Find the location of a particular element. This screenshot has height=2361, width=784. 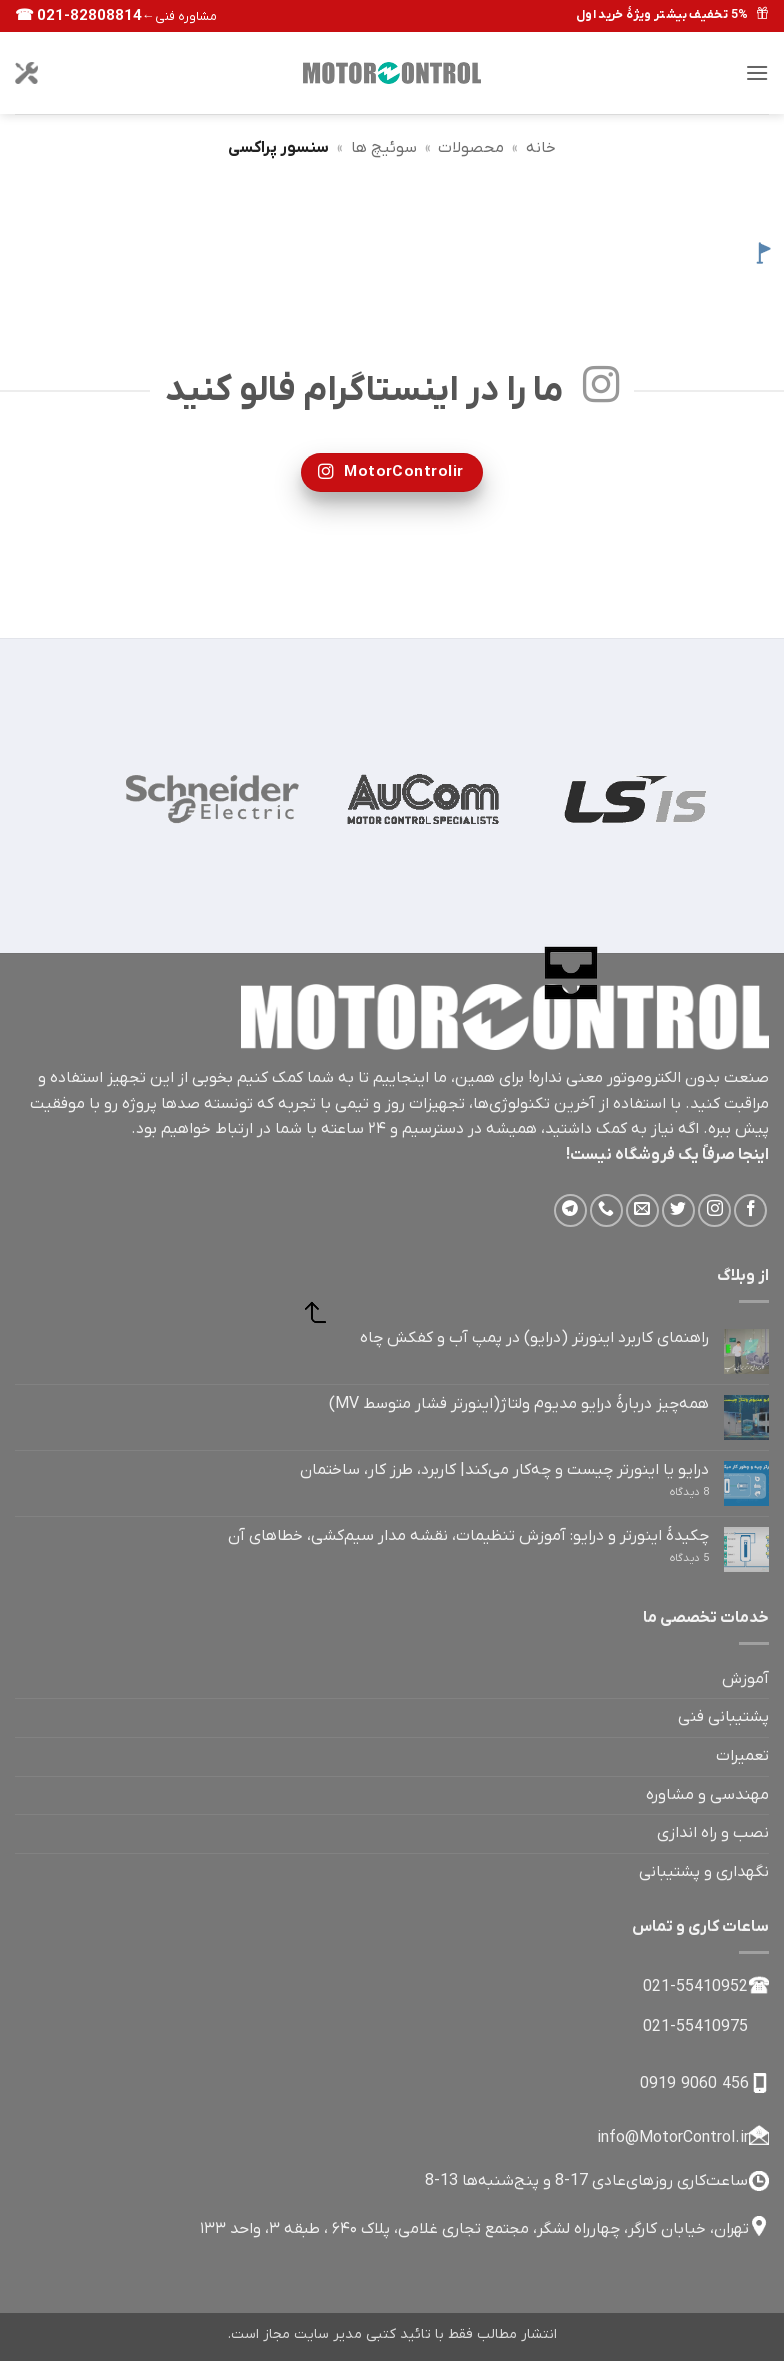

view all inboxes is located at coordinates (571, 973).